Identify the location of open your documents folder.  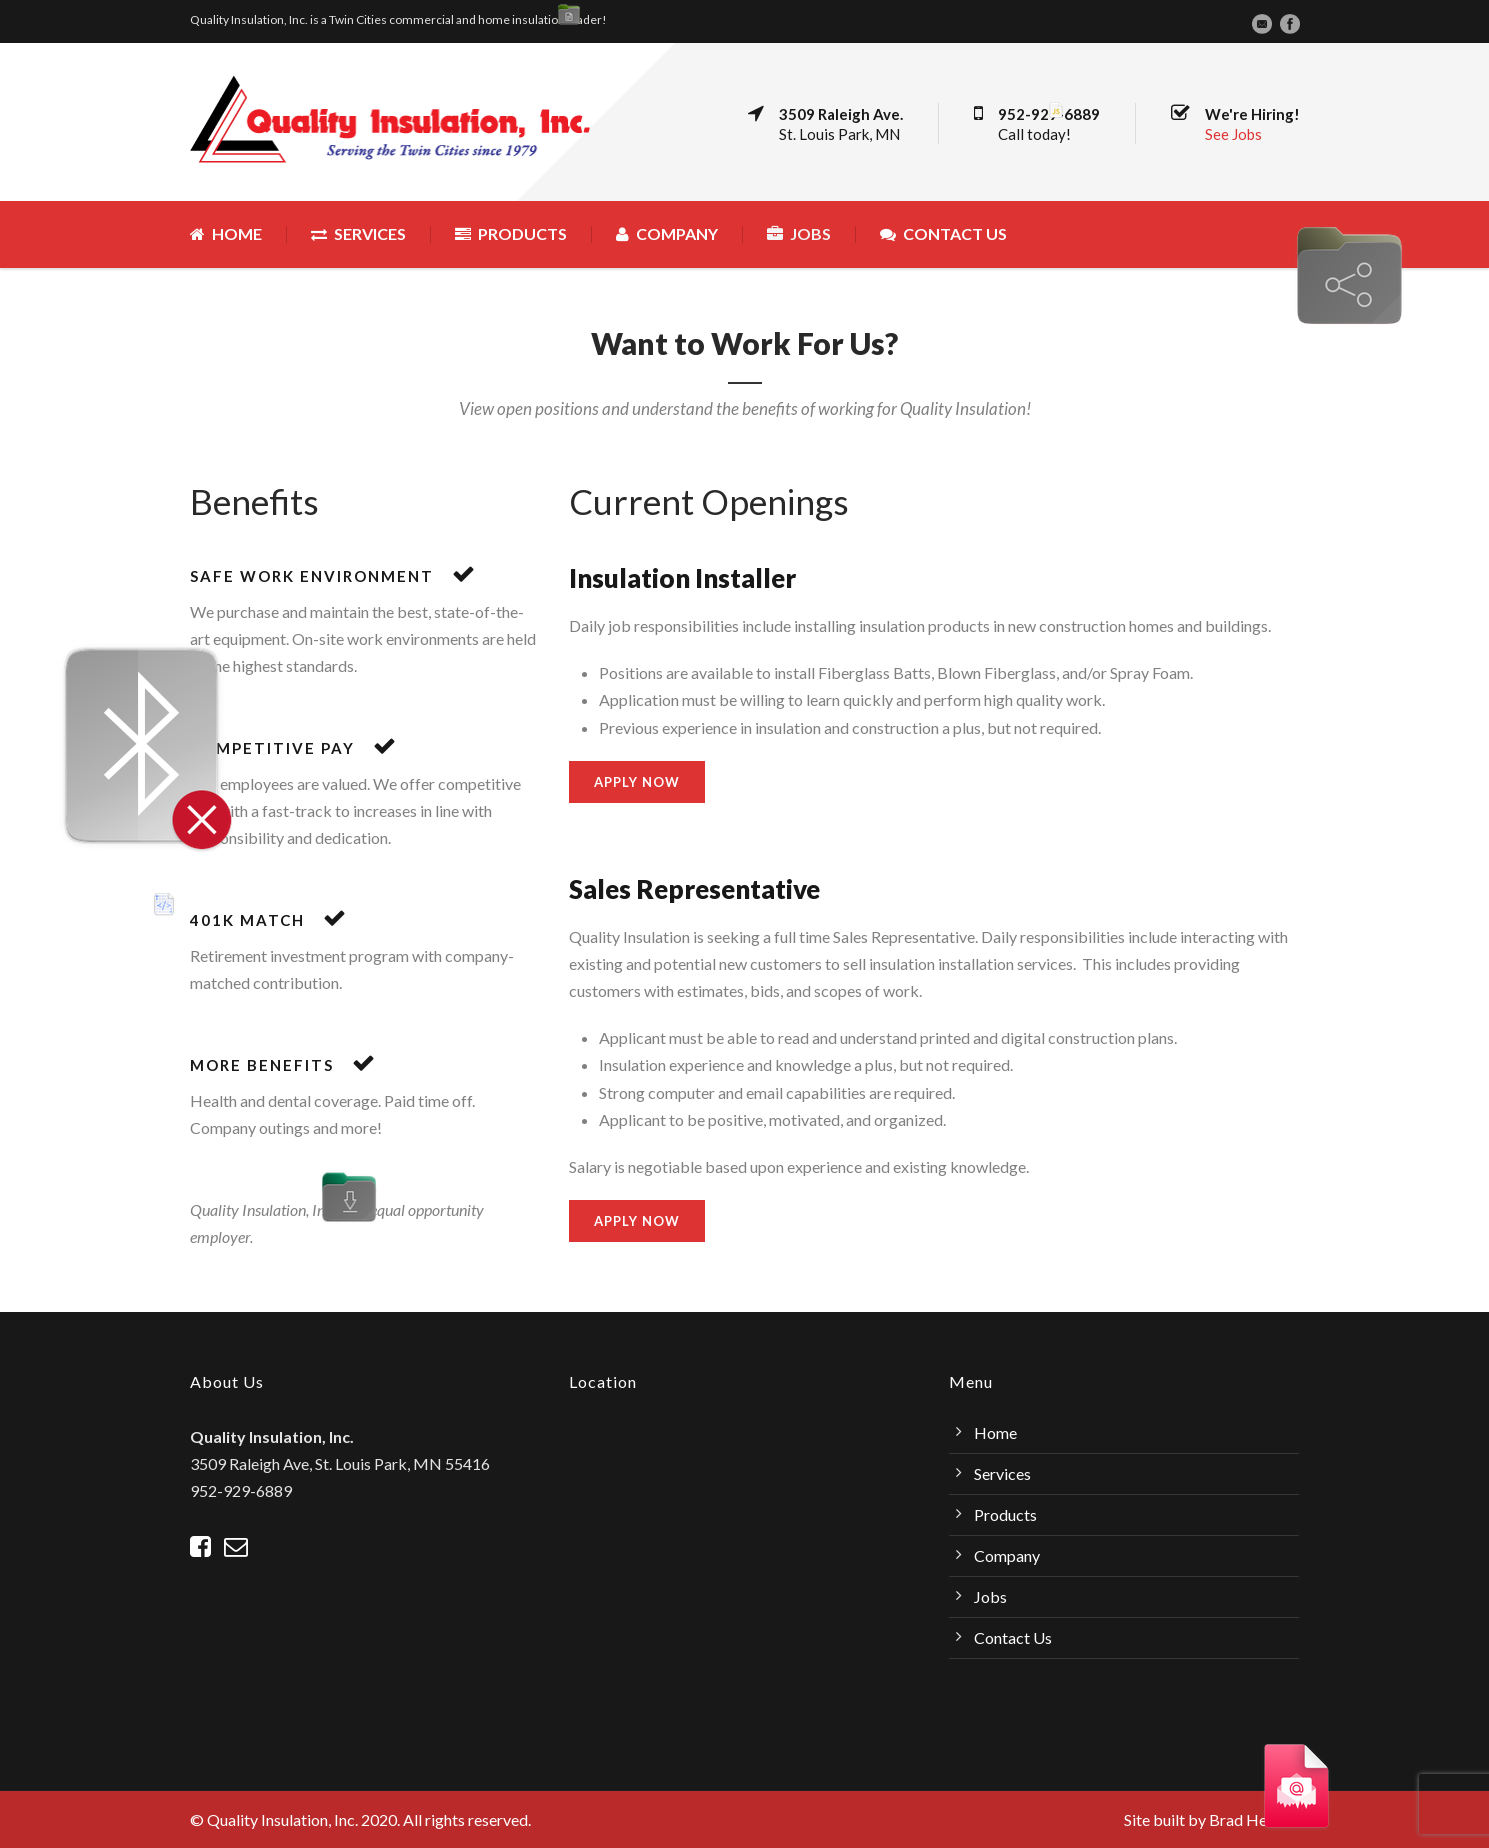
(569, 14).